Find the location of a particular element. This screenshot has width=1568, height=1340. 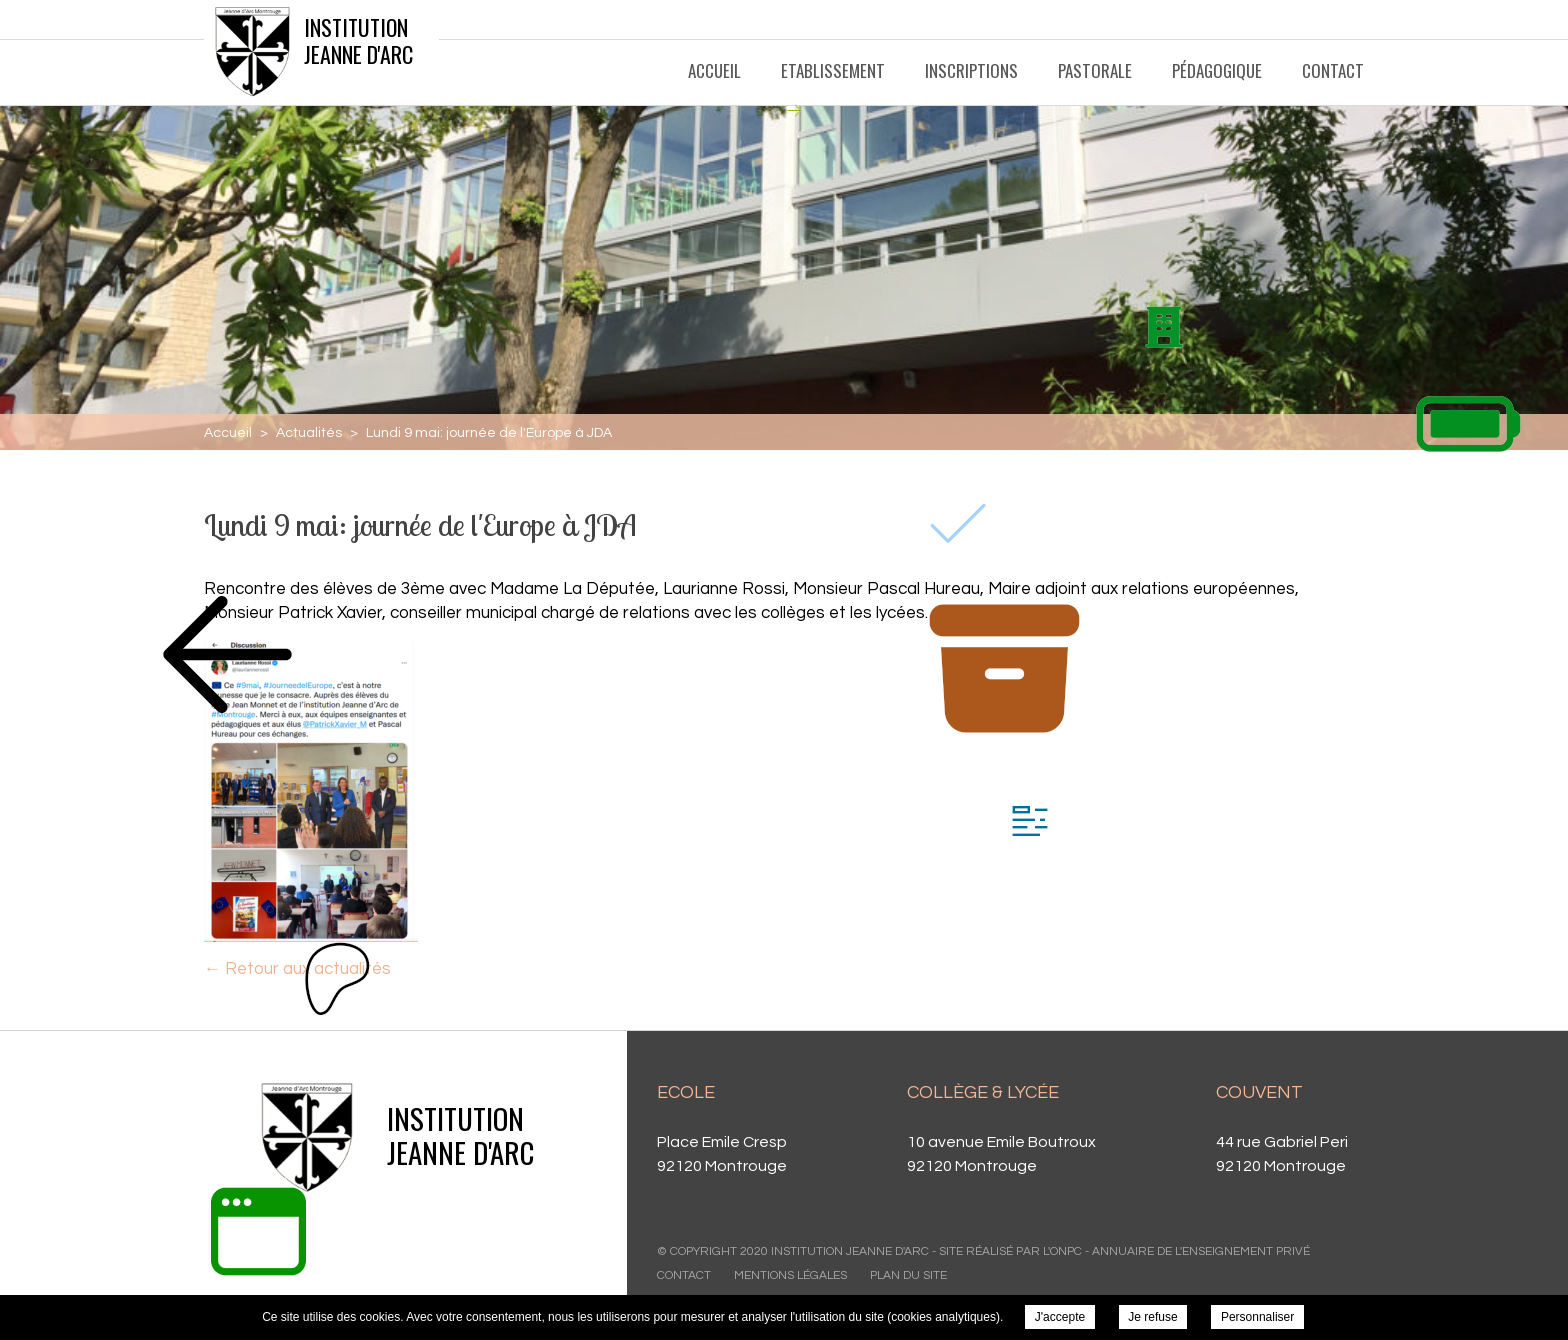

archive selected items is located at coordinates (1004, 668).